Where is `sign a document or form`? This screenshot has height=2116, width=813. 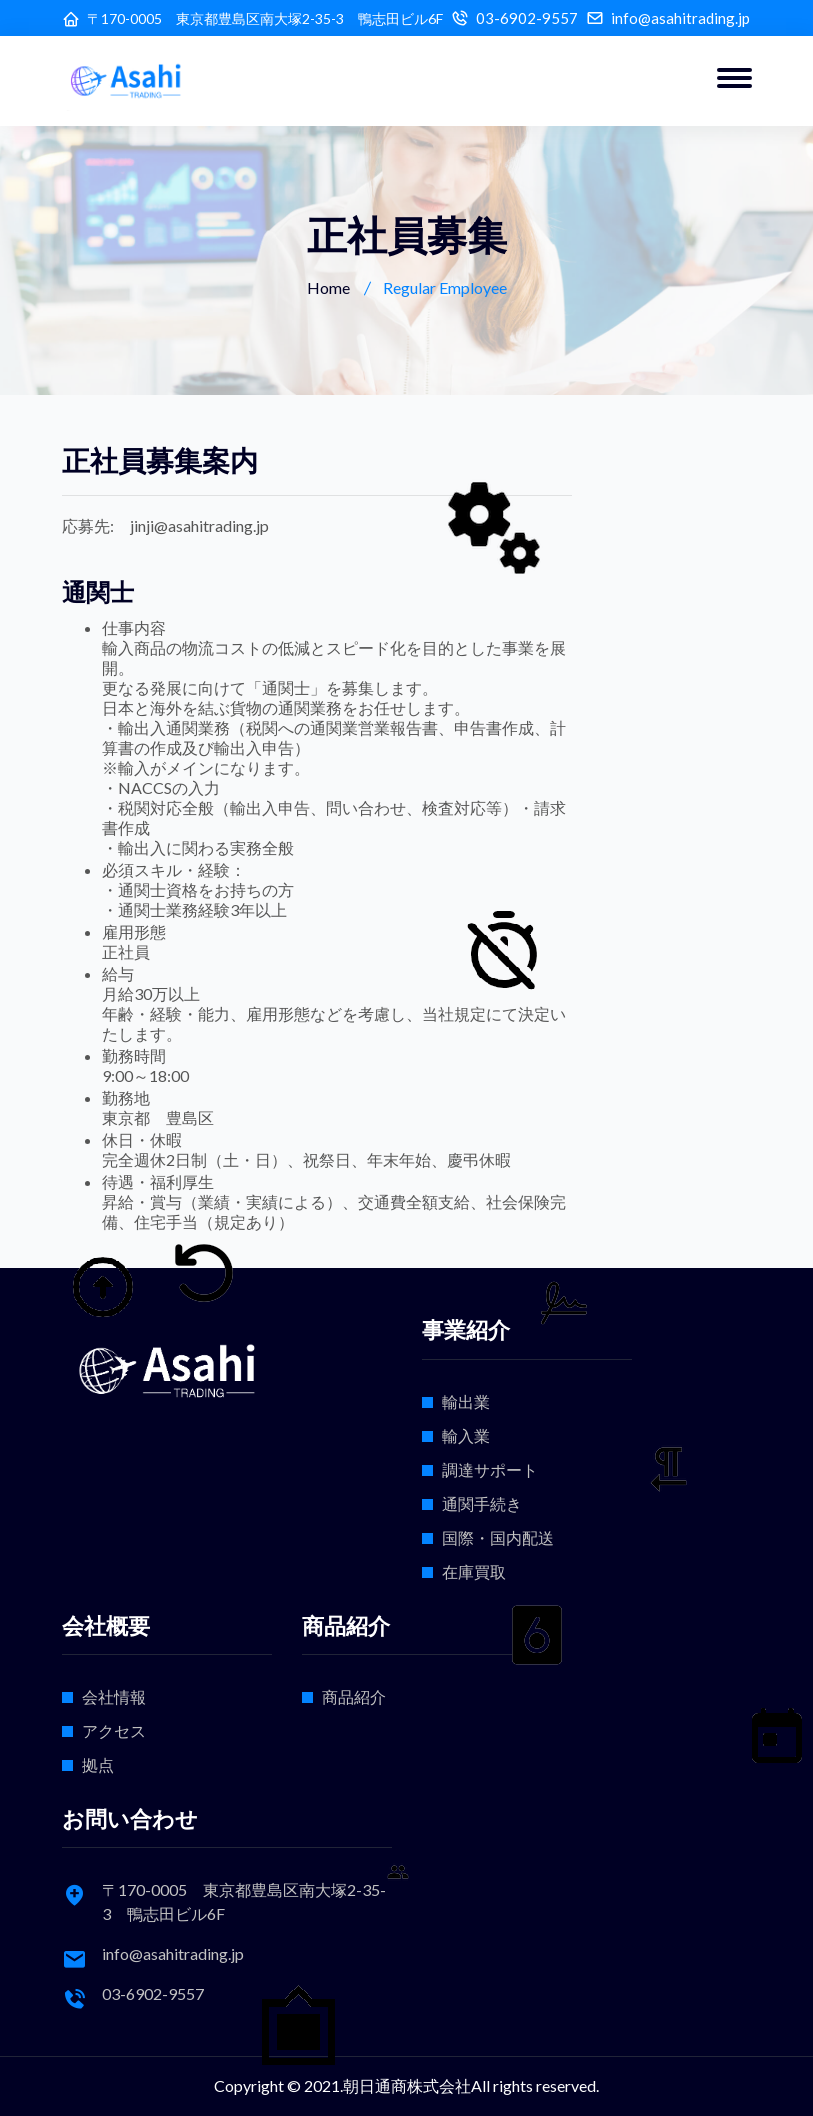
sign a document or form is located at coordinates (564, 1303).